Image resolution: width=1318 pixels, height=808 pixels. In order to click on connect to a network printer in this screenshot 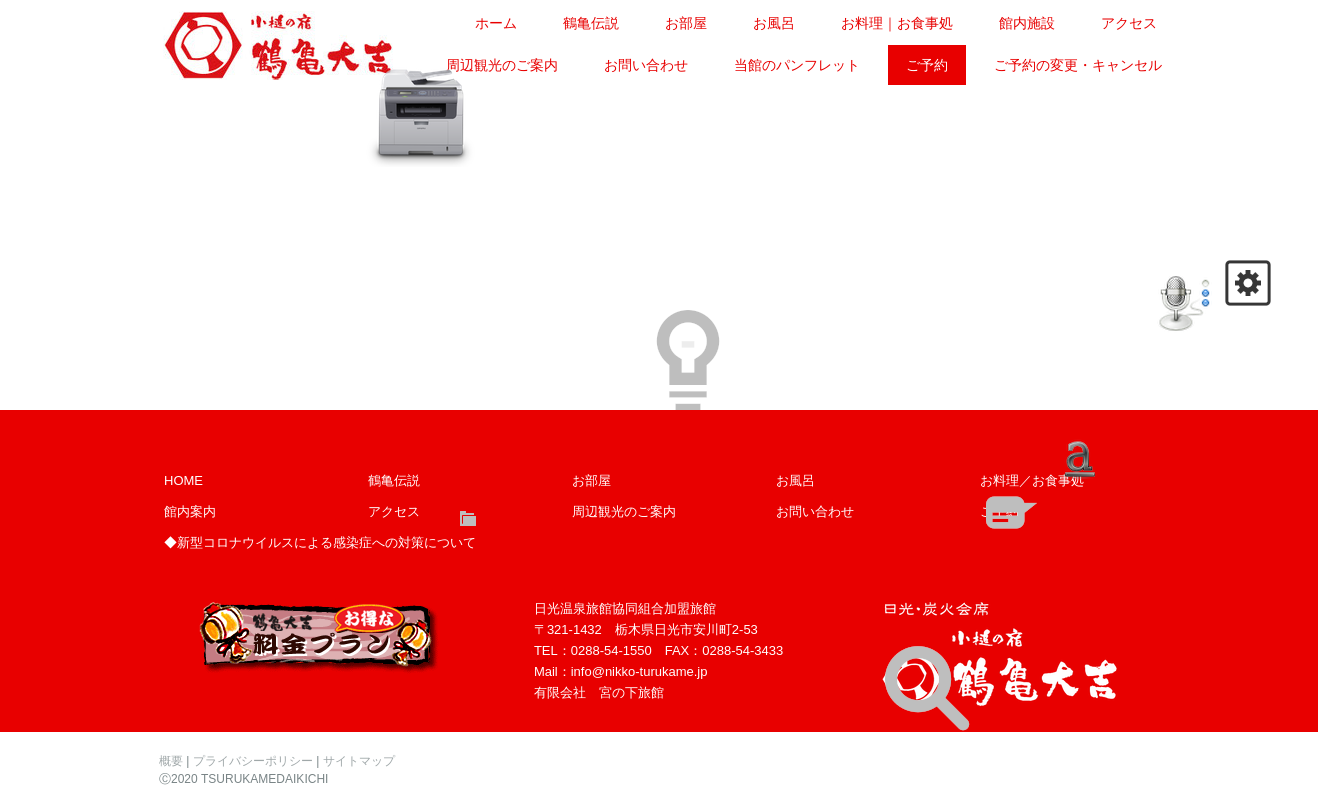, I will do `click(420, 112)`.